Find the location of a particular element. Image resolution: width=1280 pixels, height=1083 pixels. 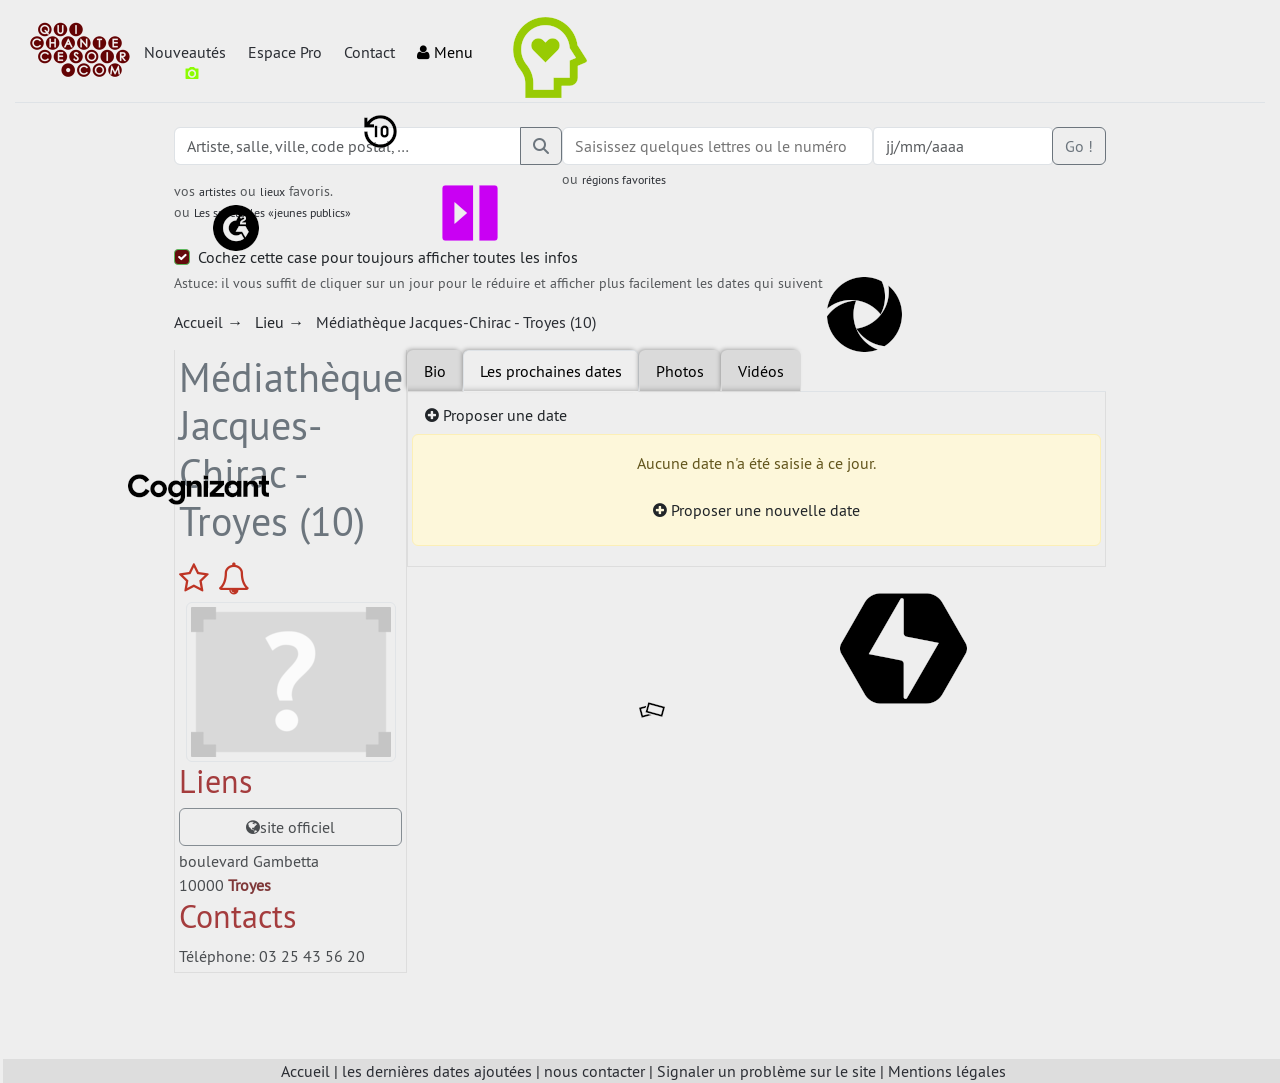

view G2 reviews and ratings is located at coordinates (236, 228).